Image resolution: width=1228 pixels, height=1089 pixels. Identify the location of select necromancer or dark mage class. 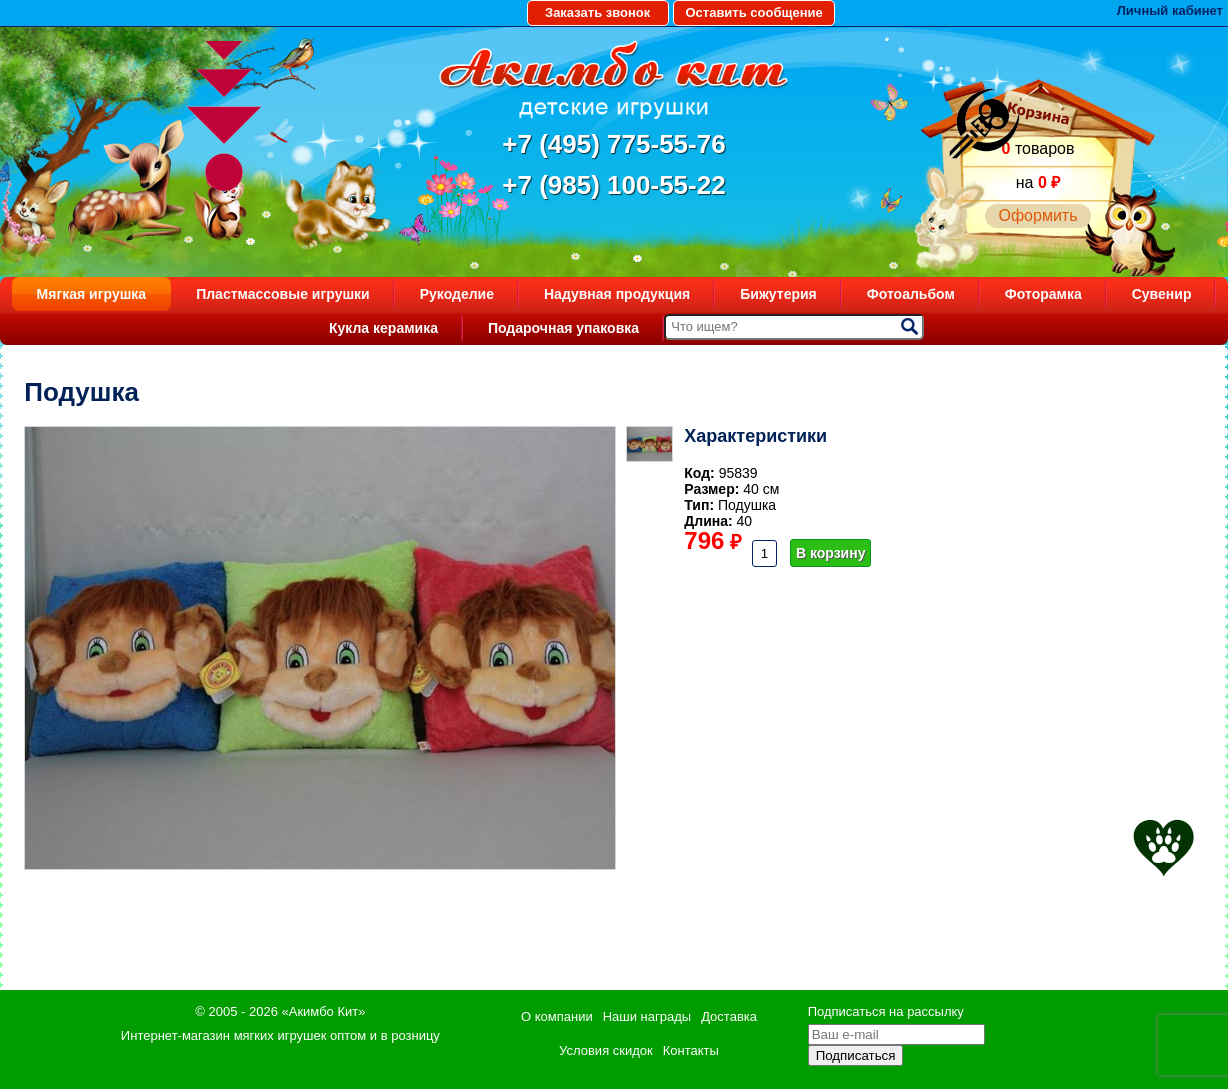
(985, 123).